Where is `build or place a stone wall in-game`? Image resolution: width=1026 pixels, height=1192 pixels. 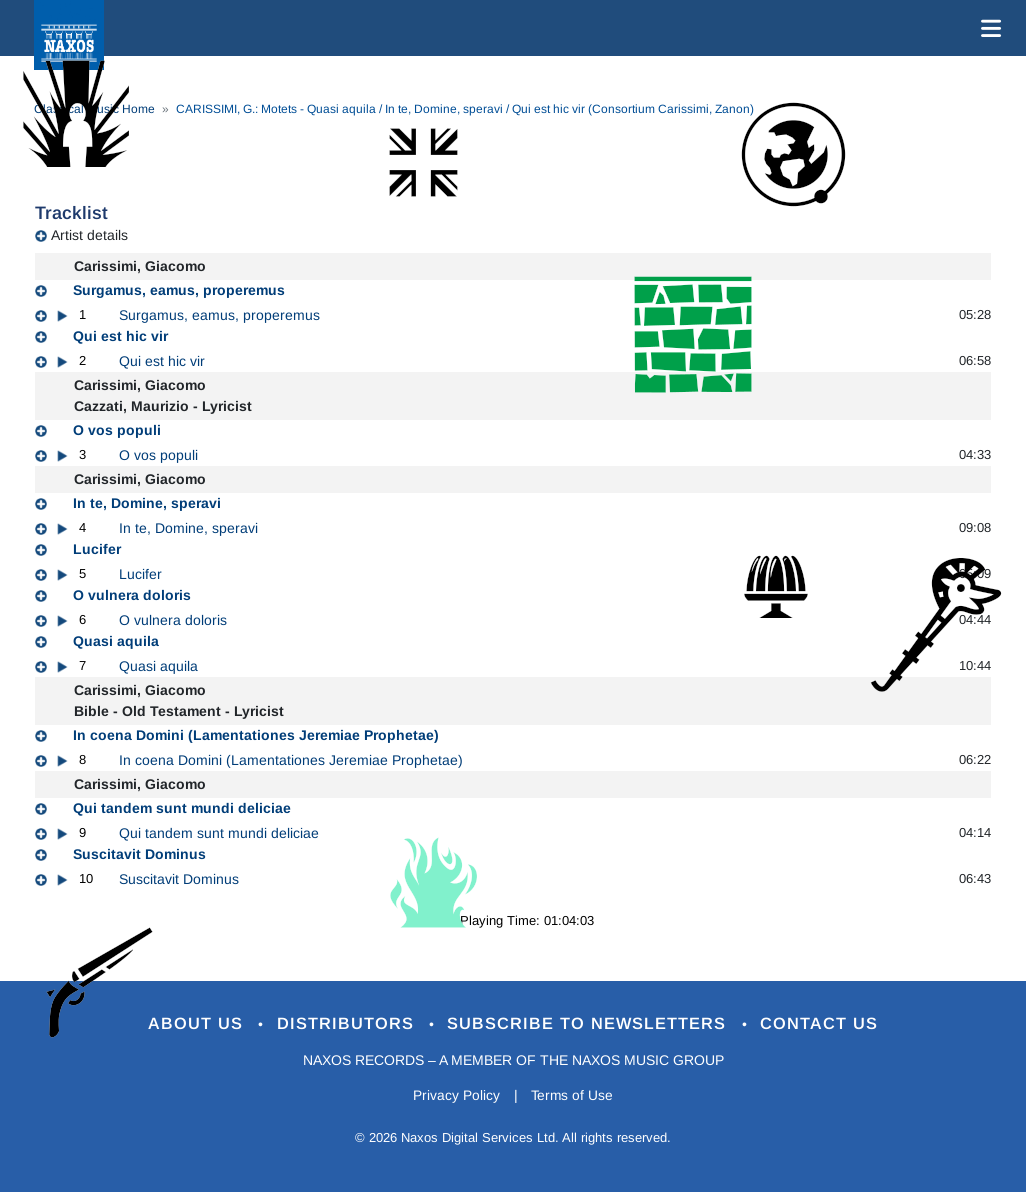
build or place a stone wall in-game is located at coordinates (693, 334).